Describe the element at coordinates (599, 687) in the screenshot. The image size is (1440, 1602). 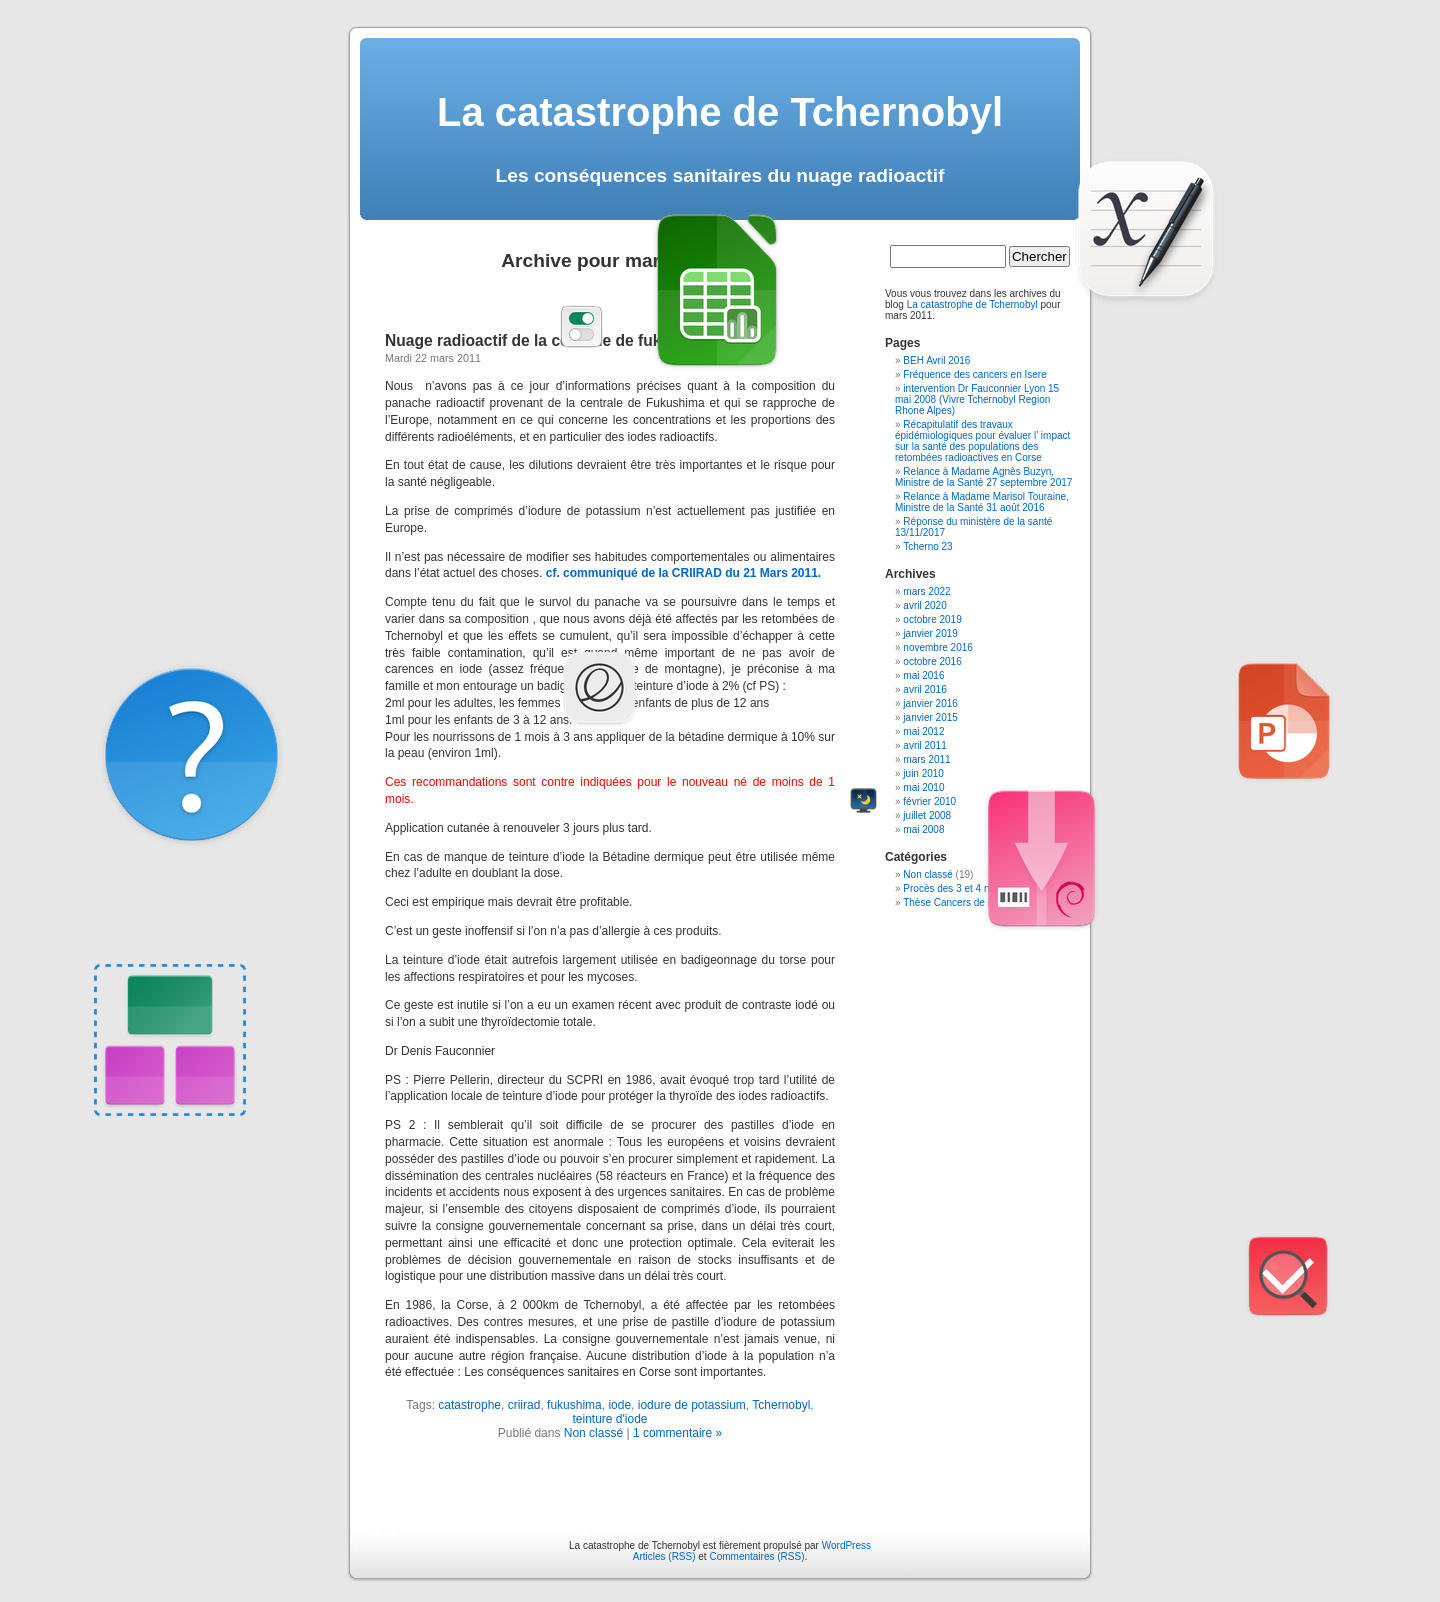
I see `launch elementary OS app or settings` at that location.